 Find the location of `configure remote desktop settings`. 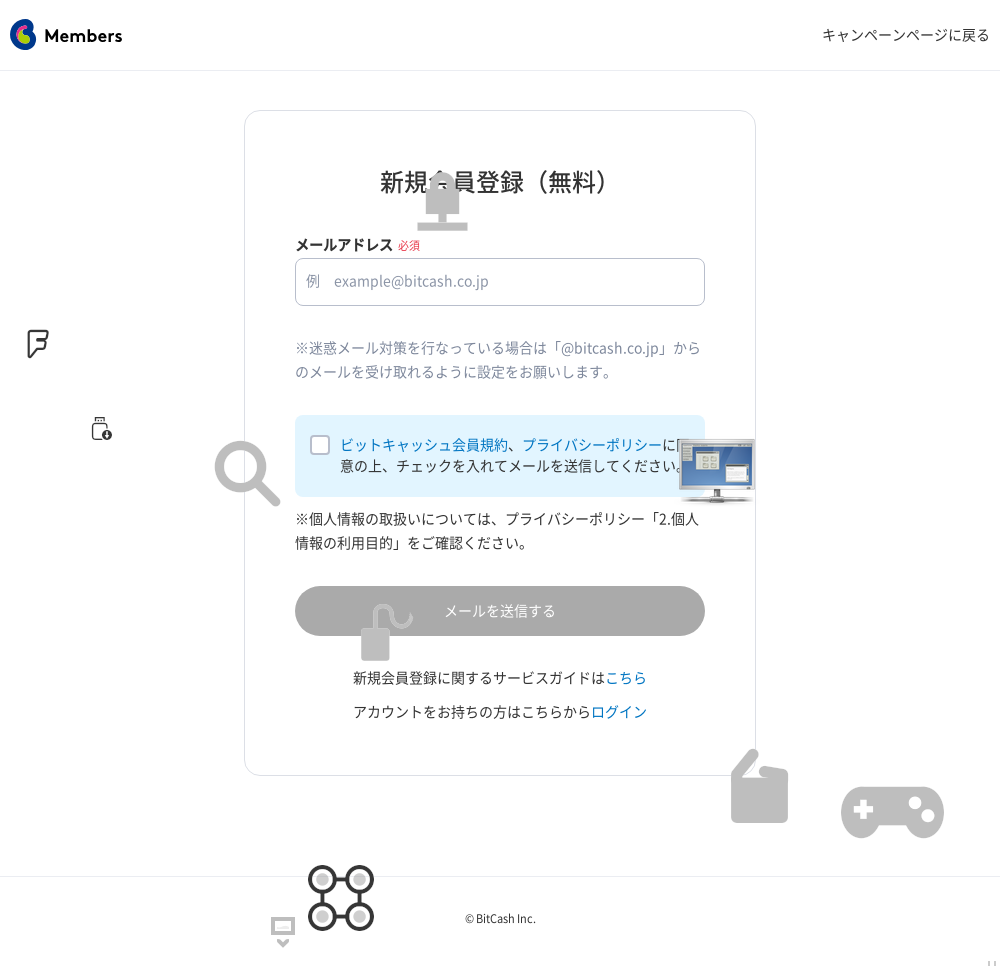

configure remote desktop settings is located at coordinates (717, 472).